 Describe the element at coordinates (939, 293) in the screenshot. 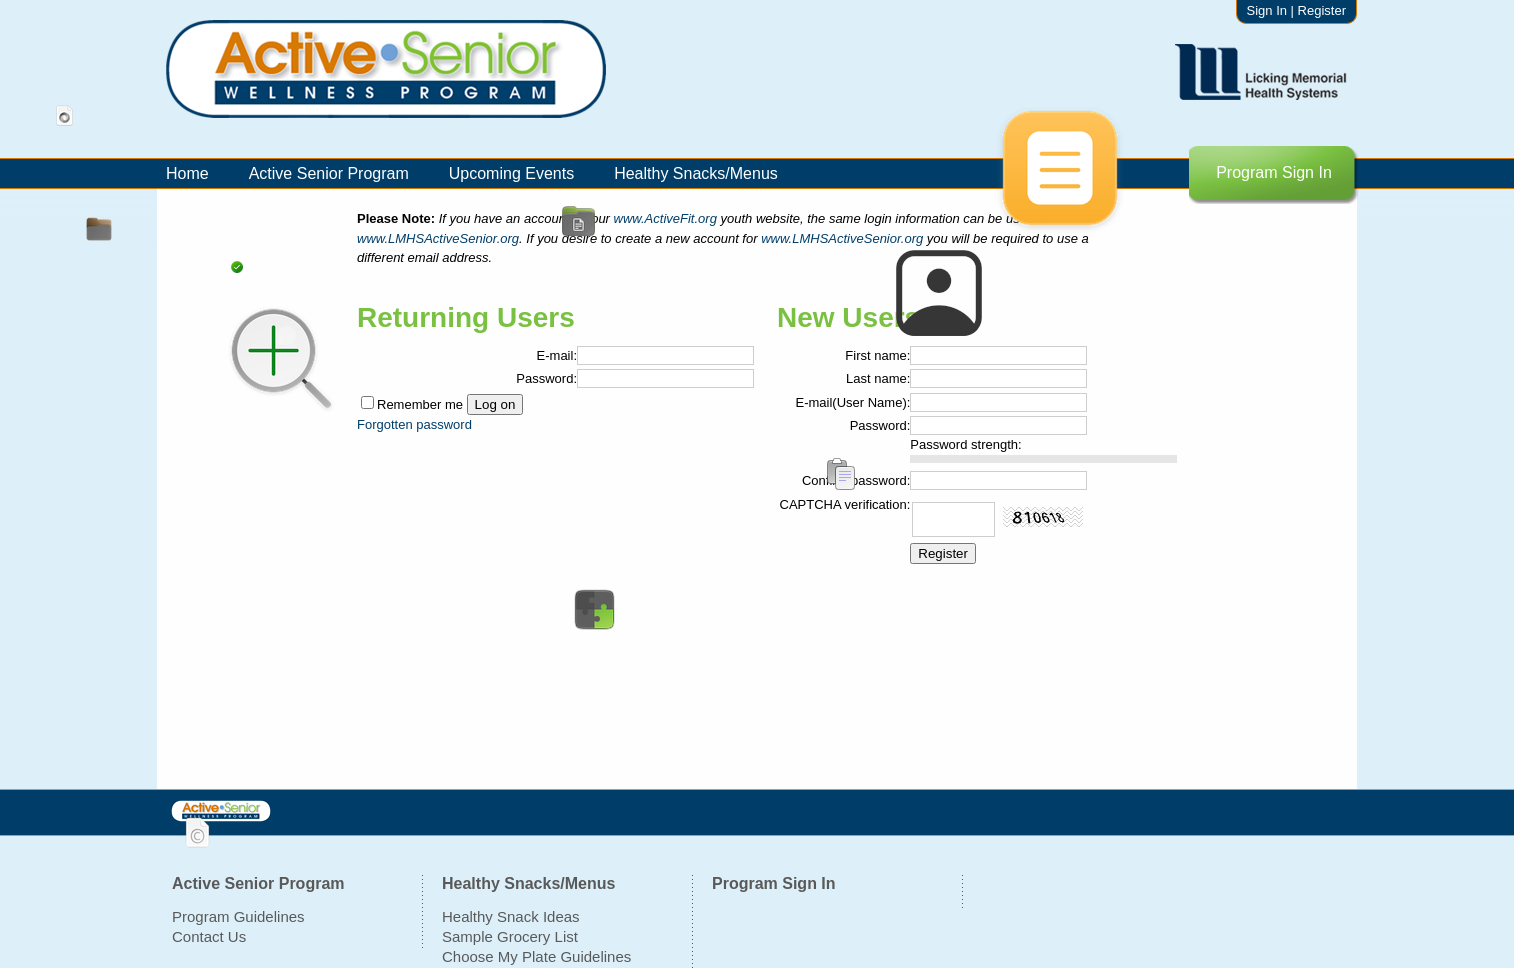

I see `configure login screen settings` at that location.